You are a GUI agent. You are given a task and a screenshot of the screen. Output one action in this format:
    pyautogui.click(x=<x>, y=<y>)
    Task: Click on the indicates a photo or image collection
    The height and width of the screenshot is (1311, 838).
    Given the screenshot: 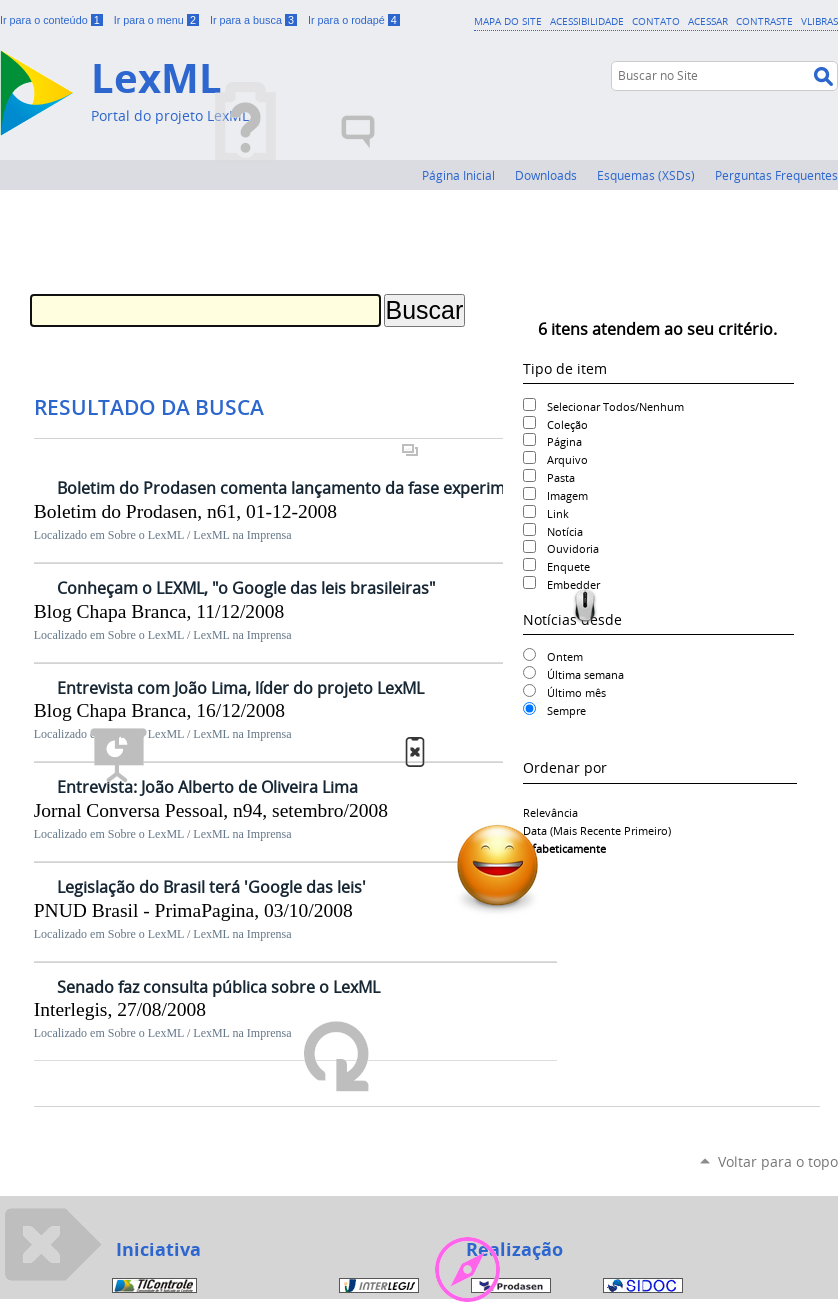 What is the action you would take?
    pyautogui.click(x=410, y=450)
    